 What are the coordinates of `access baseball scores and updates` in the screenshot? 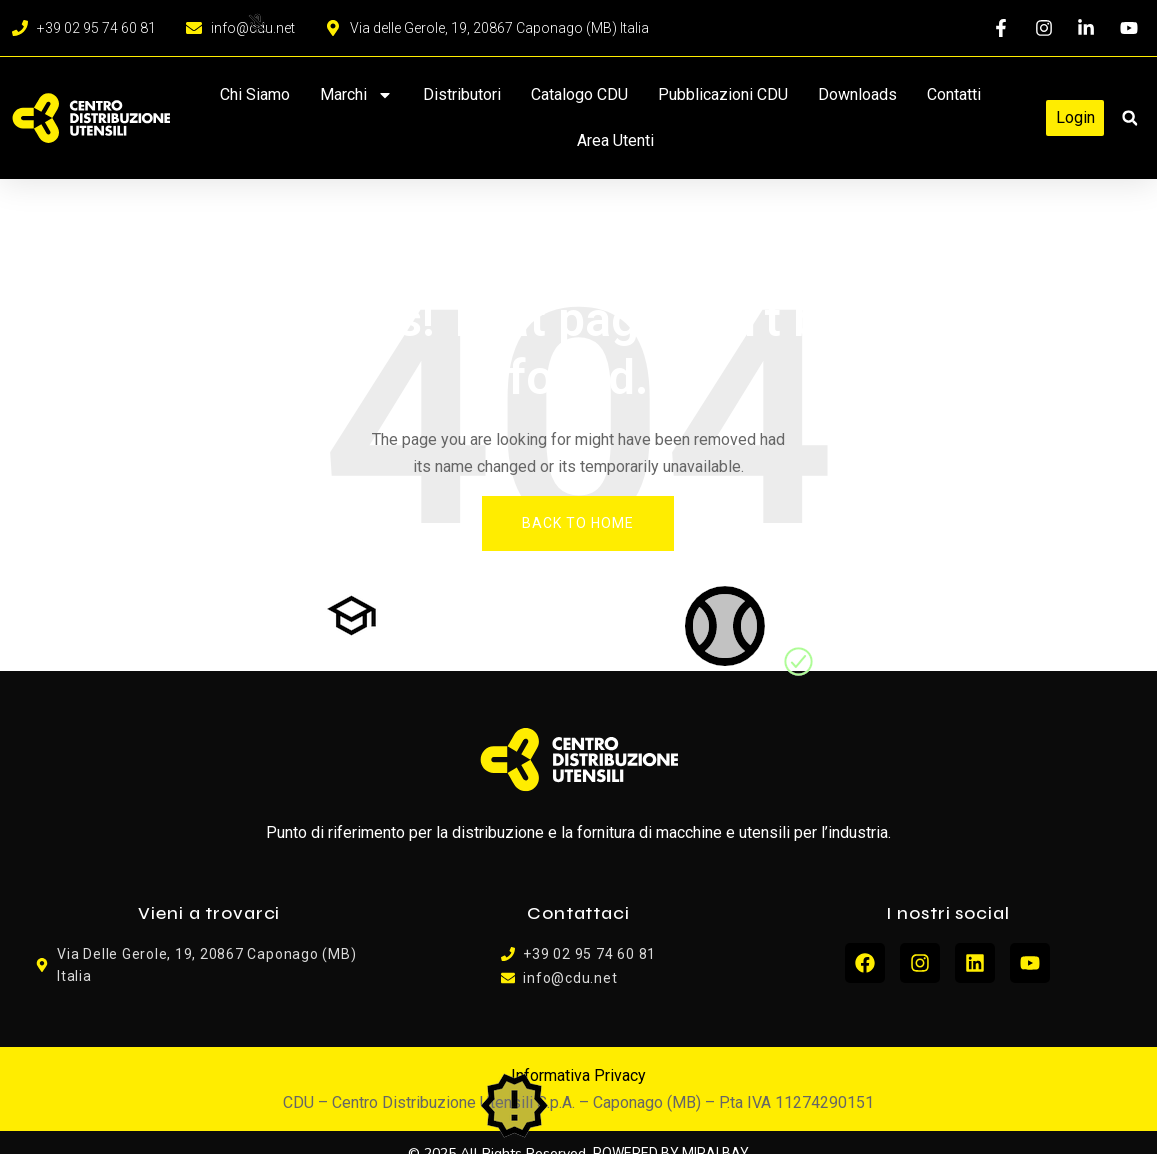 It's located at (725, 626).